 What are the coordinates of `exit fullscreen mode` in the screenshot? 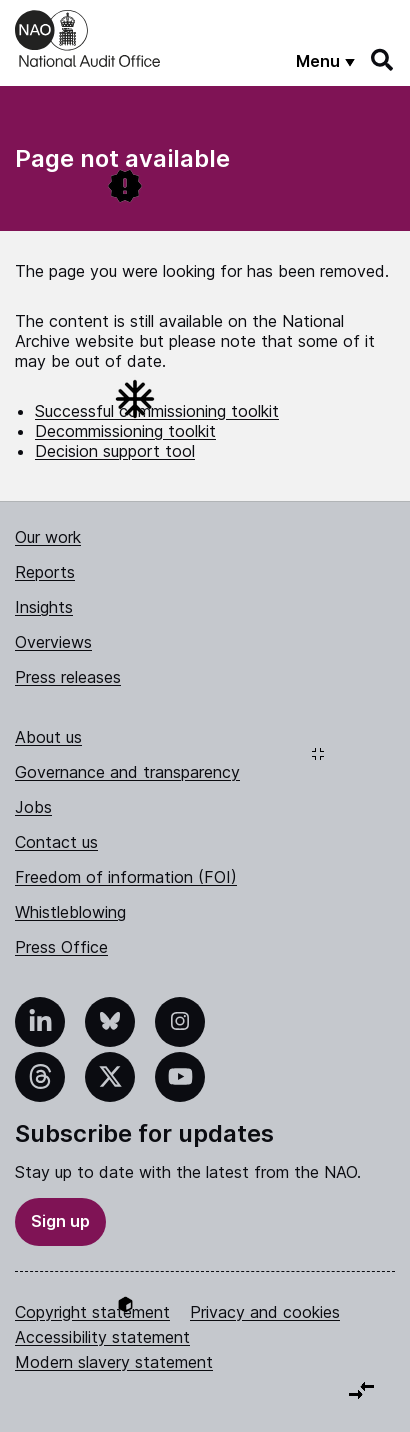 It's located at (318, 754).